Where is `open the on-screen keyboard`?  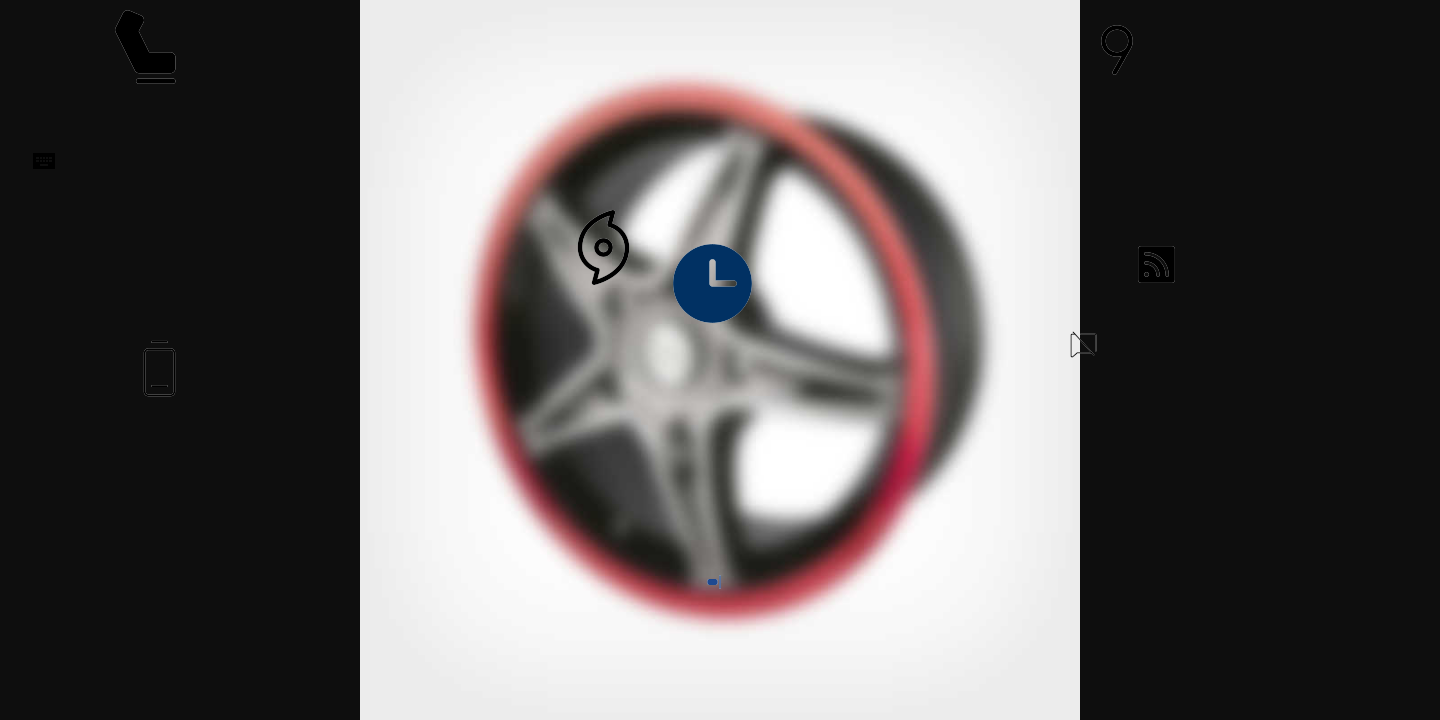 open the on-screen keyboard is located at coordinates (44, 161).